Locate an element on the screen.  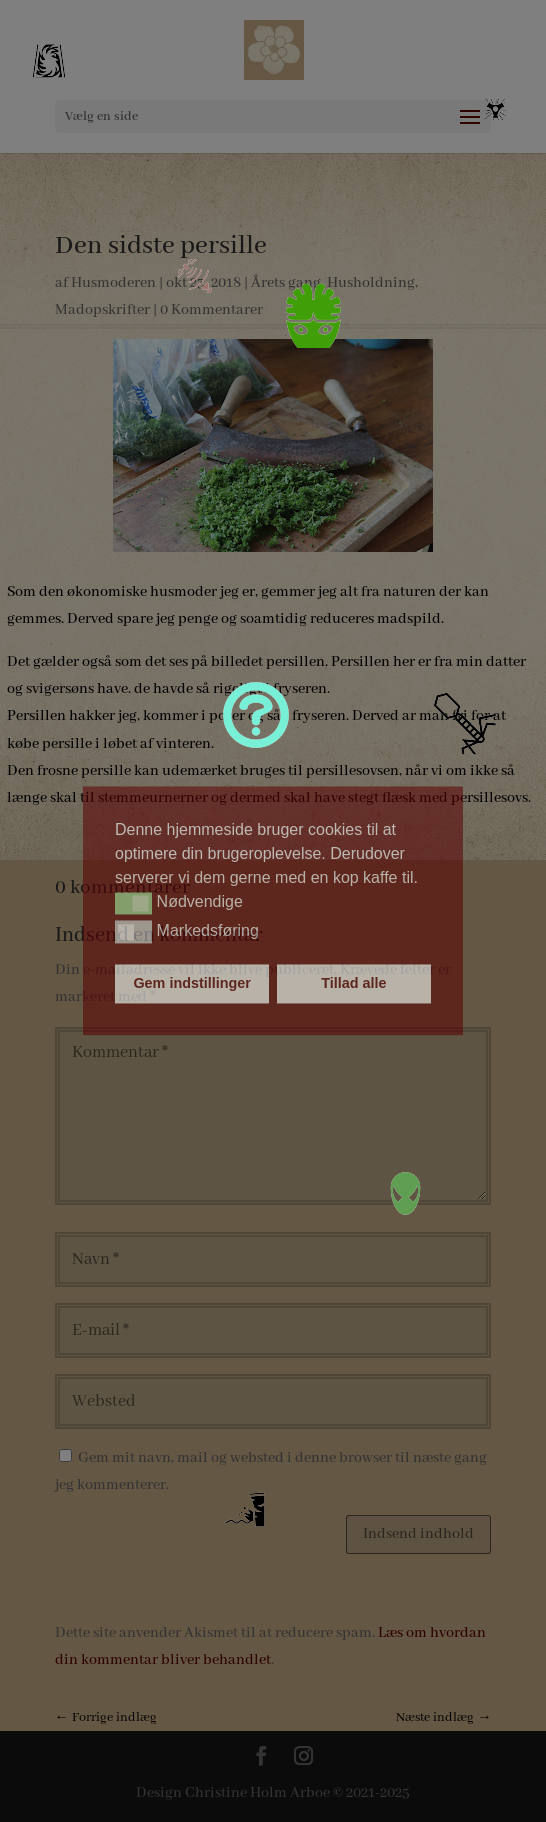
enter a magical portal or gateway is located at coordinates (49, 61).